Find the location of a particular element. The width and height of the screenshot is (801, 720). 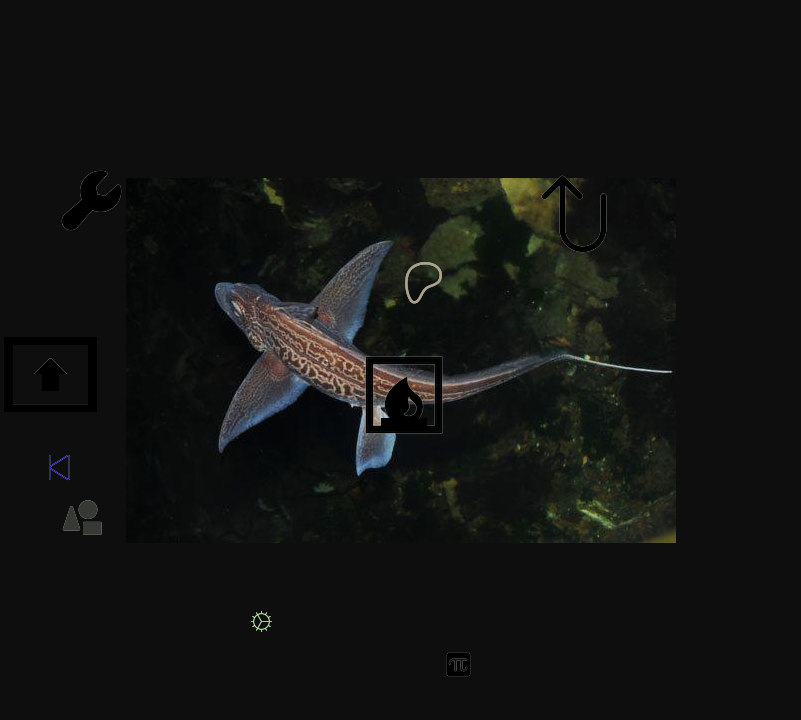

present to all or share screen is located at coordinates (50, 374).